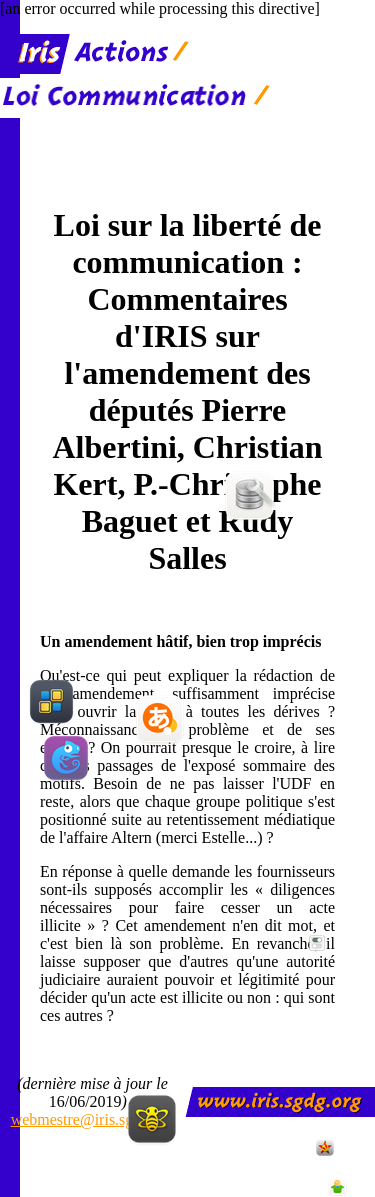 The height and width of the screenshot is (1197, 375). What do you see at coordinates (317, 943) in the screenshot?
I see `open unity tweak tool settings` at bounding box center [317, 943].